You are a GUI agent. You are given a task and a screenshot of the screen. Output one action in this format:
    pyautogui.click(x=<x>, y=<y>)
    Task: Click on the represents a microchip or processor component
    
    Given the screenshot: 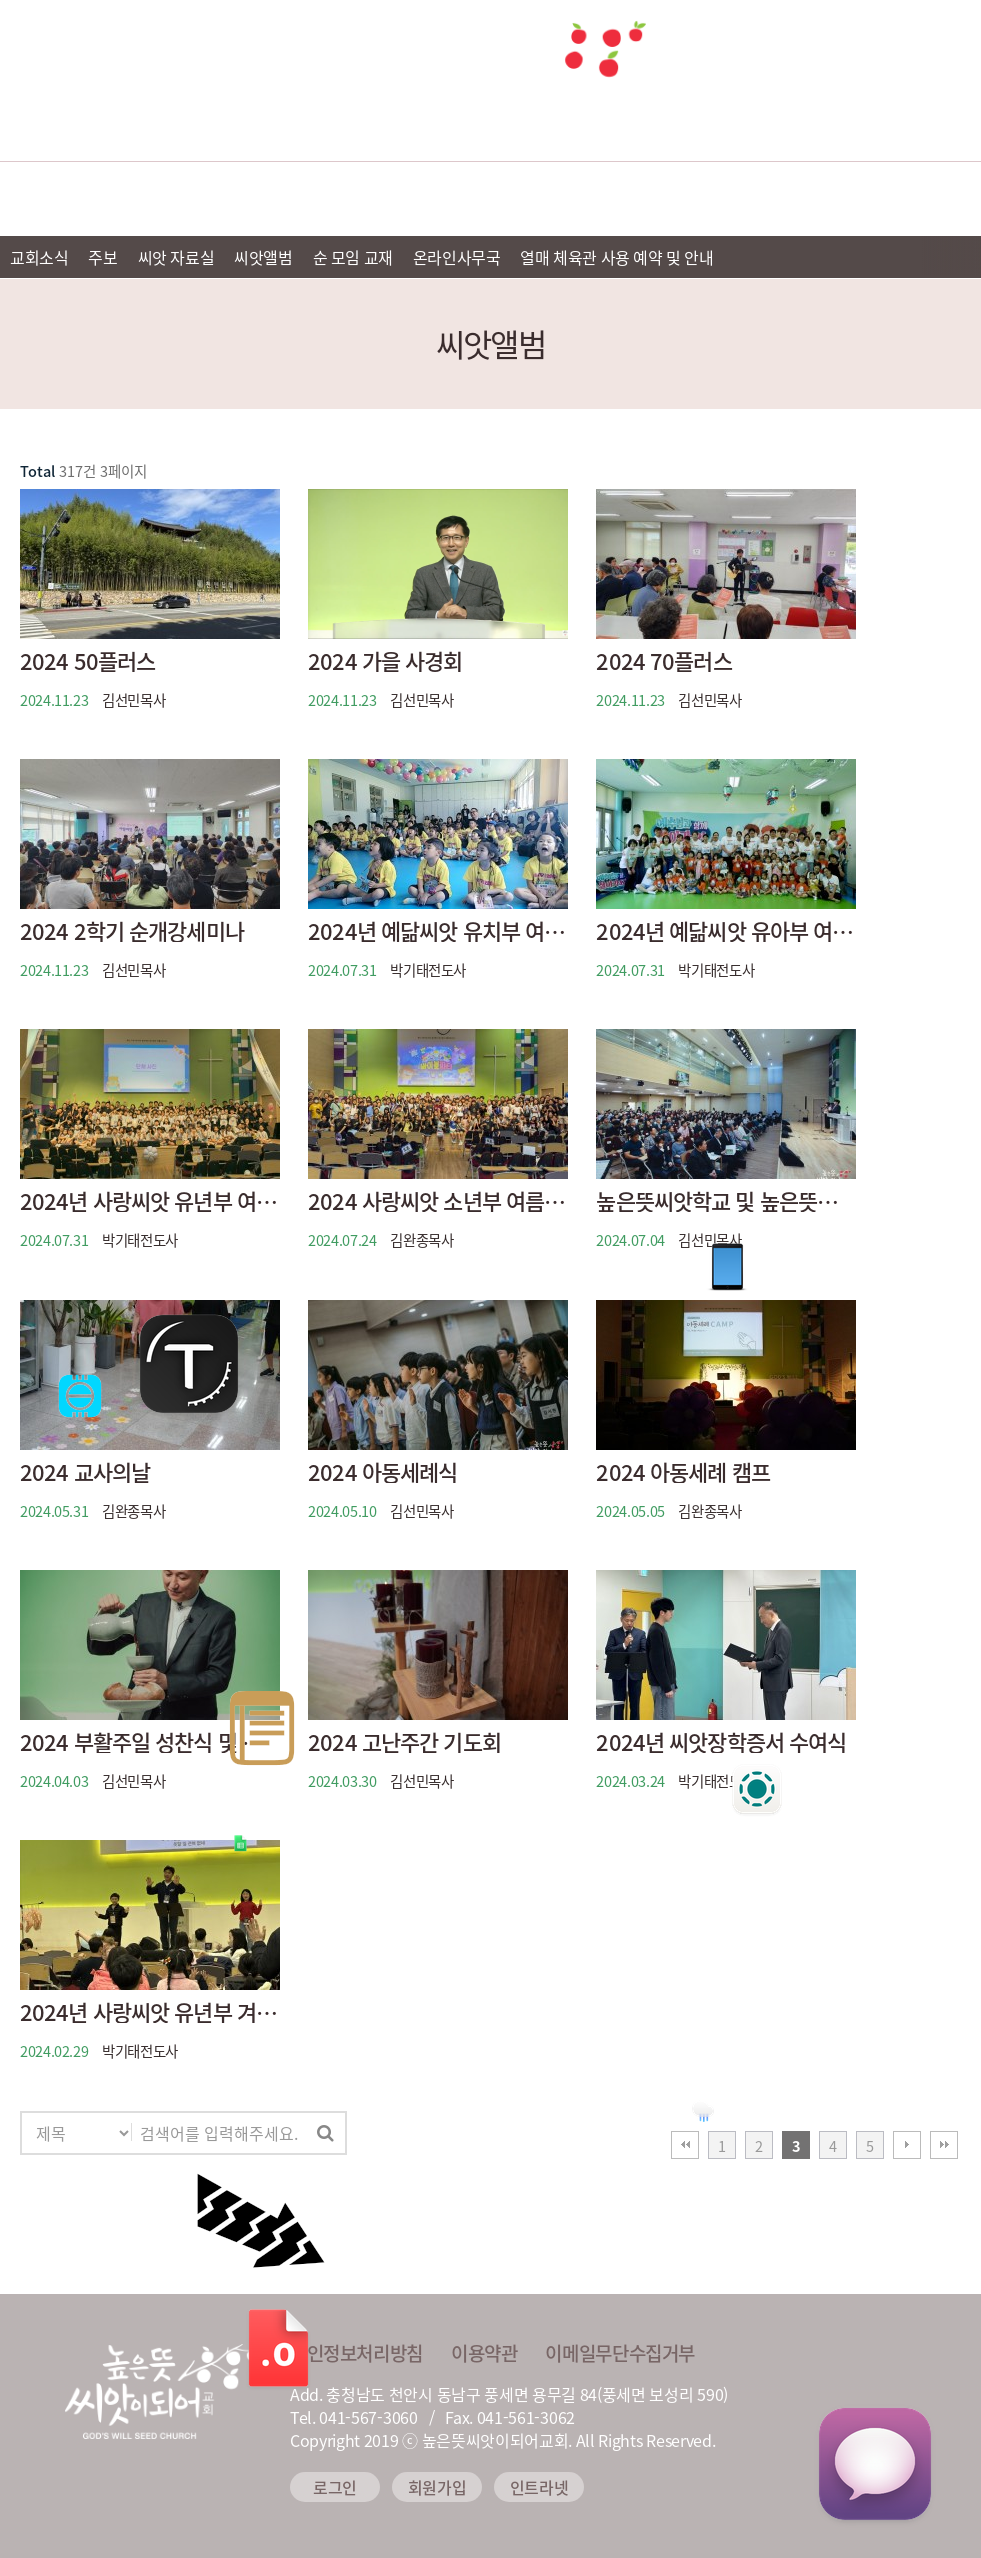 What is the action you would take?
    pyautogui.click(x=80, y=1396)
    